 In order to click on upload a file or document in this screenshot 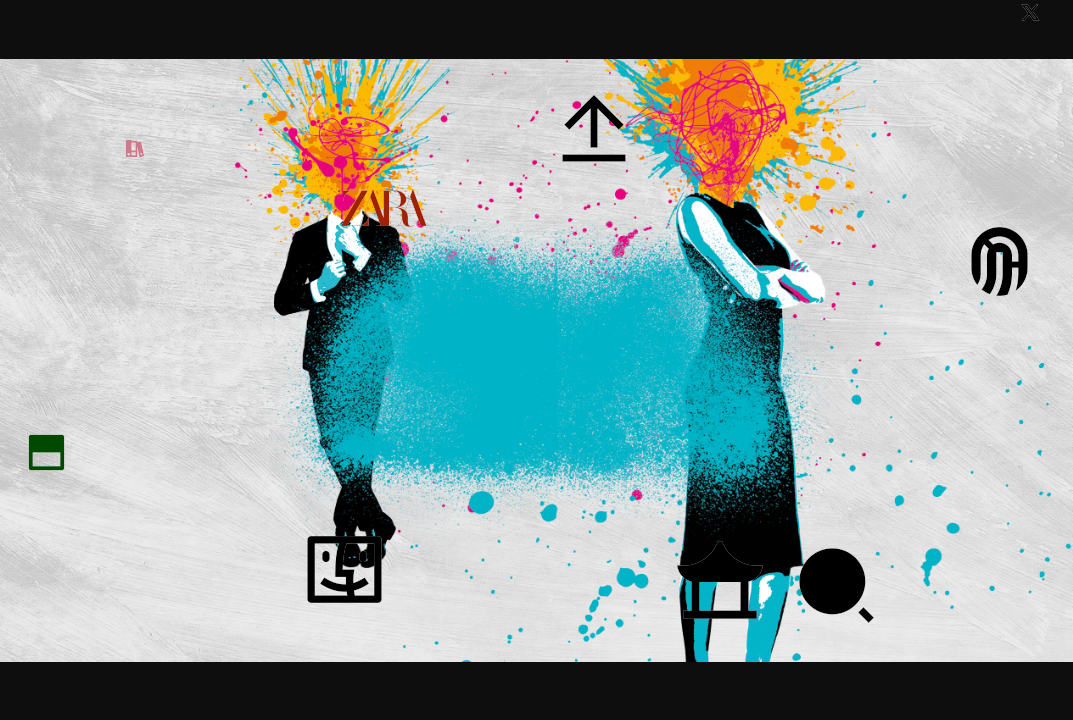, I will do `click(594, 130)`.